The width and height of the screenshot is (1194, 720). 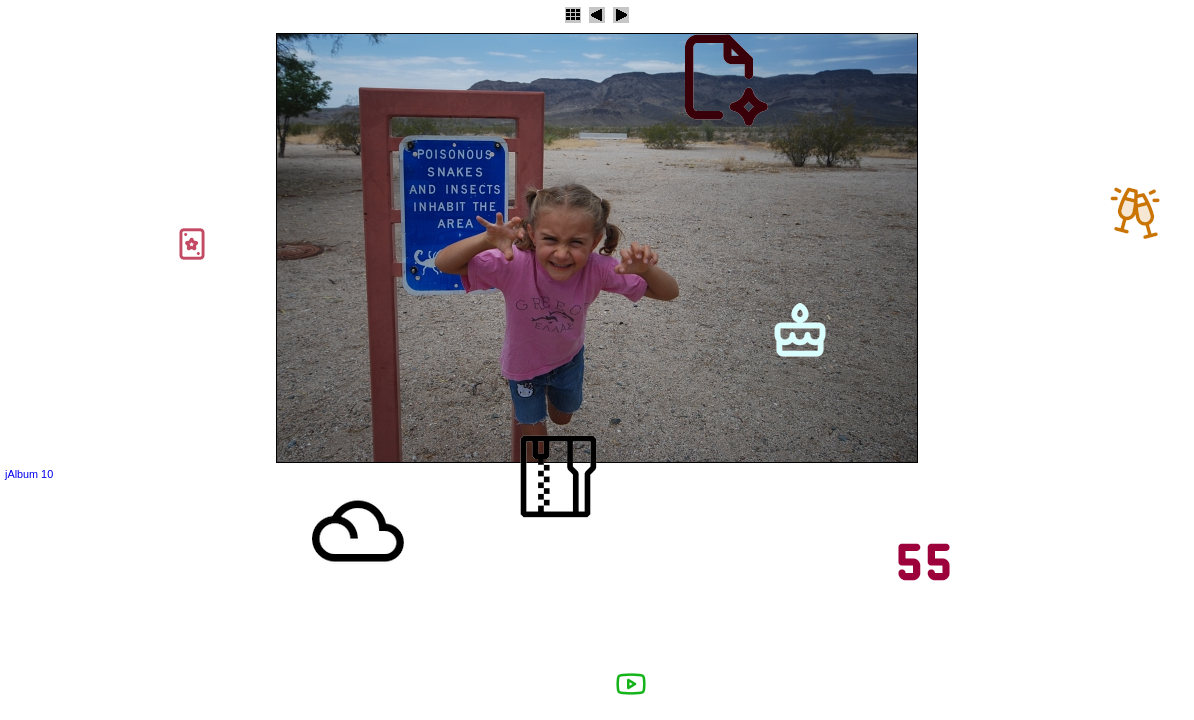 What do you see at coordinates (631, 684) in the screenshot?
I see `open youtube app` at bounding box center [631, 684].